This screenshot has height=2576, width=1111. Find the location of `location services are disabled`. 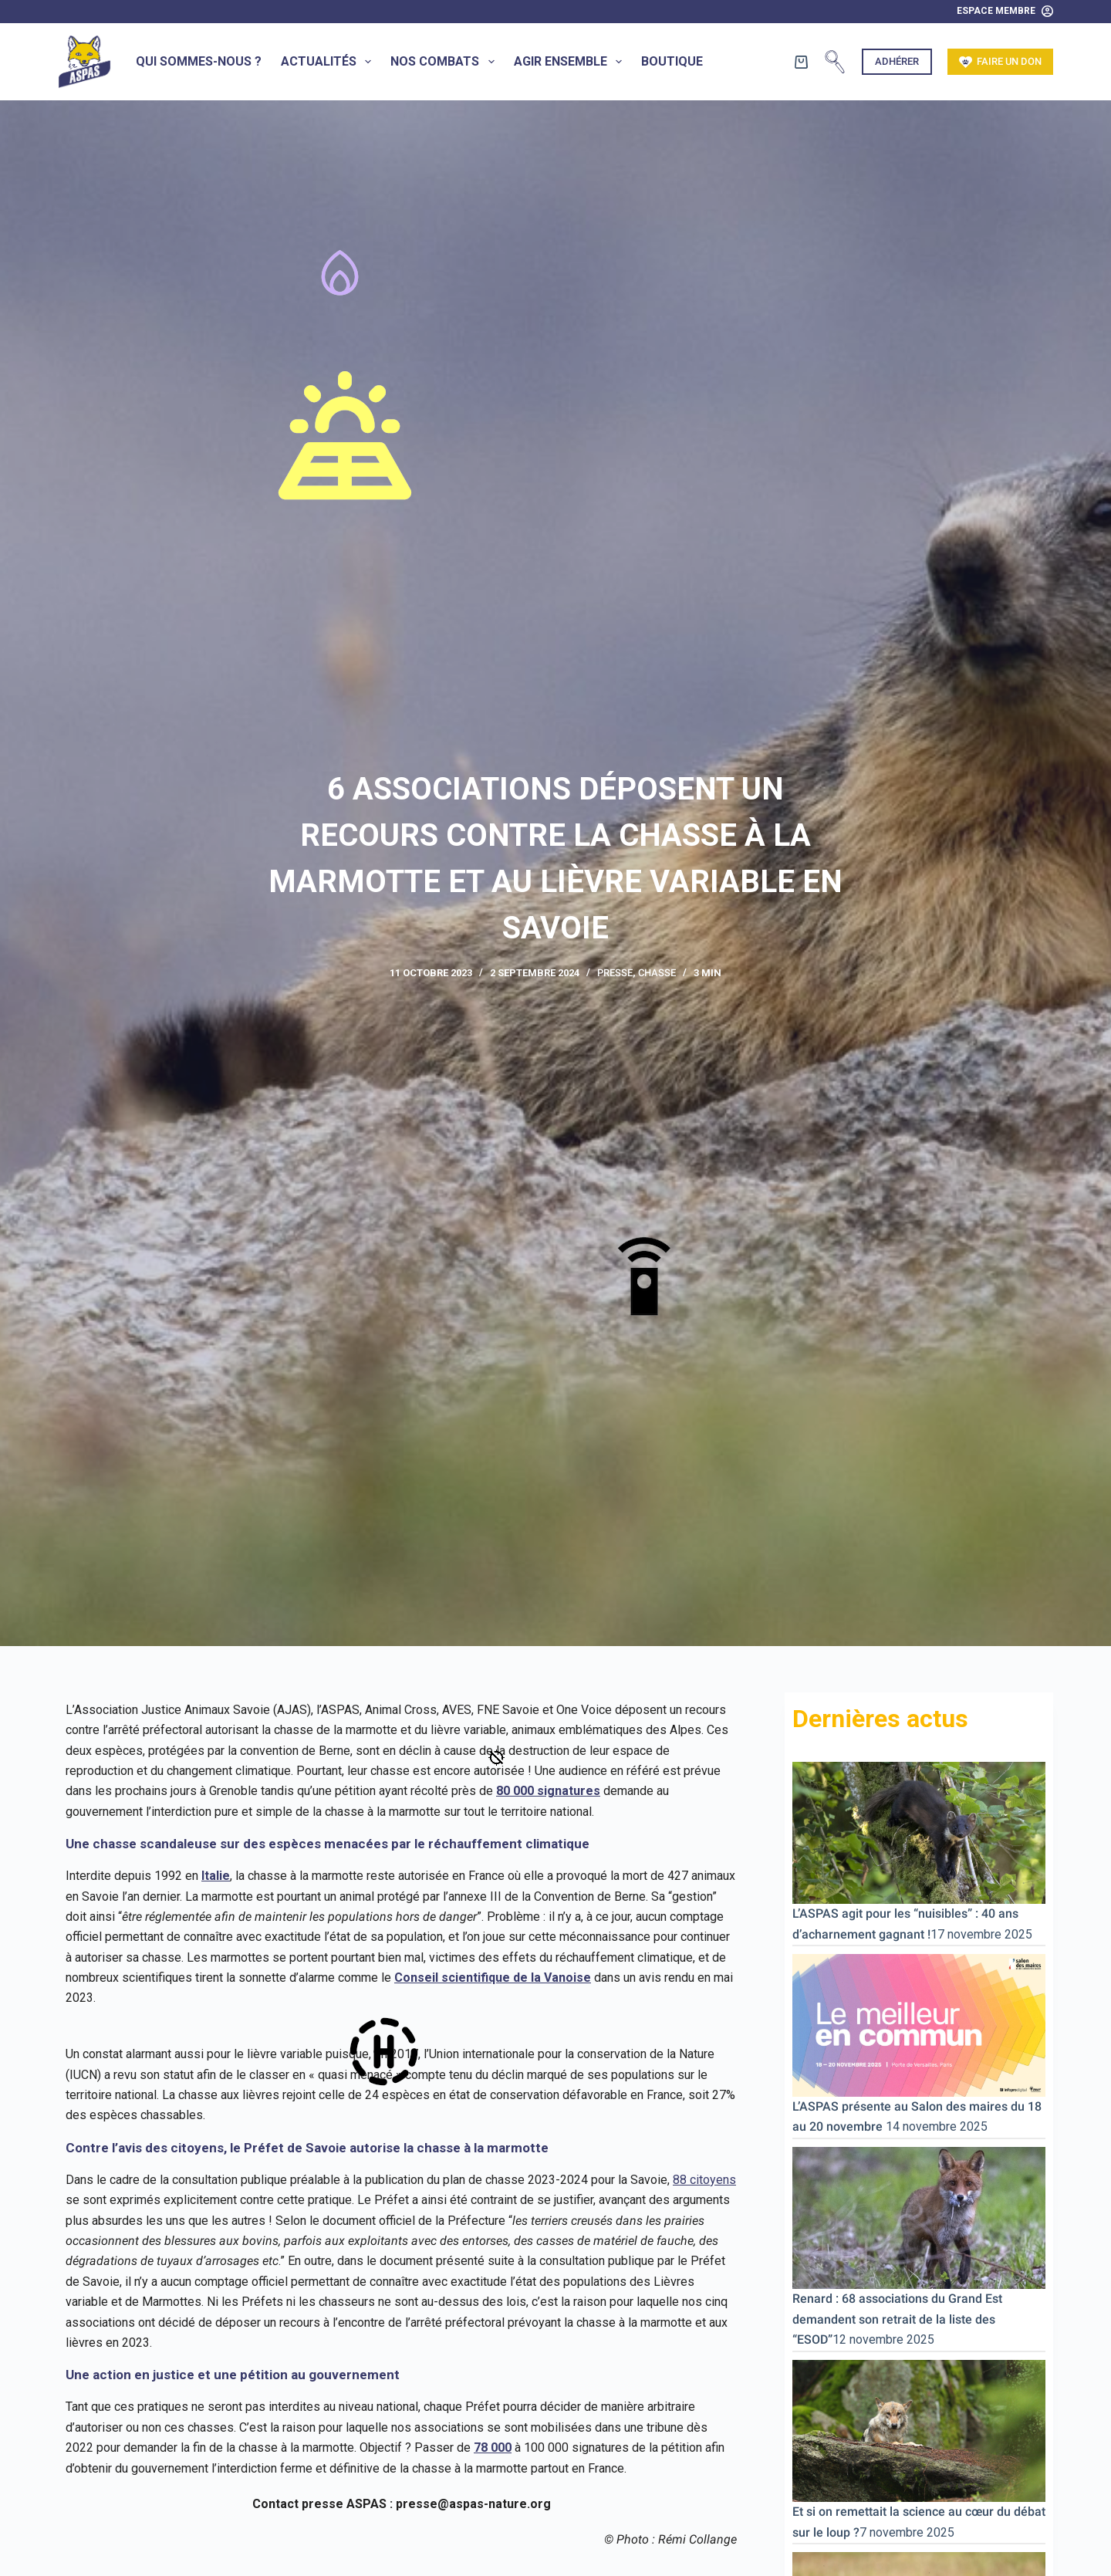

location services are disabled is located at coordinates (496, 1757).